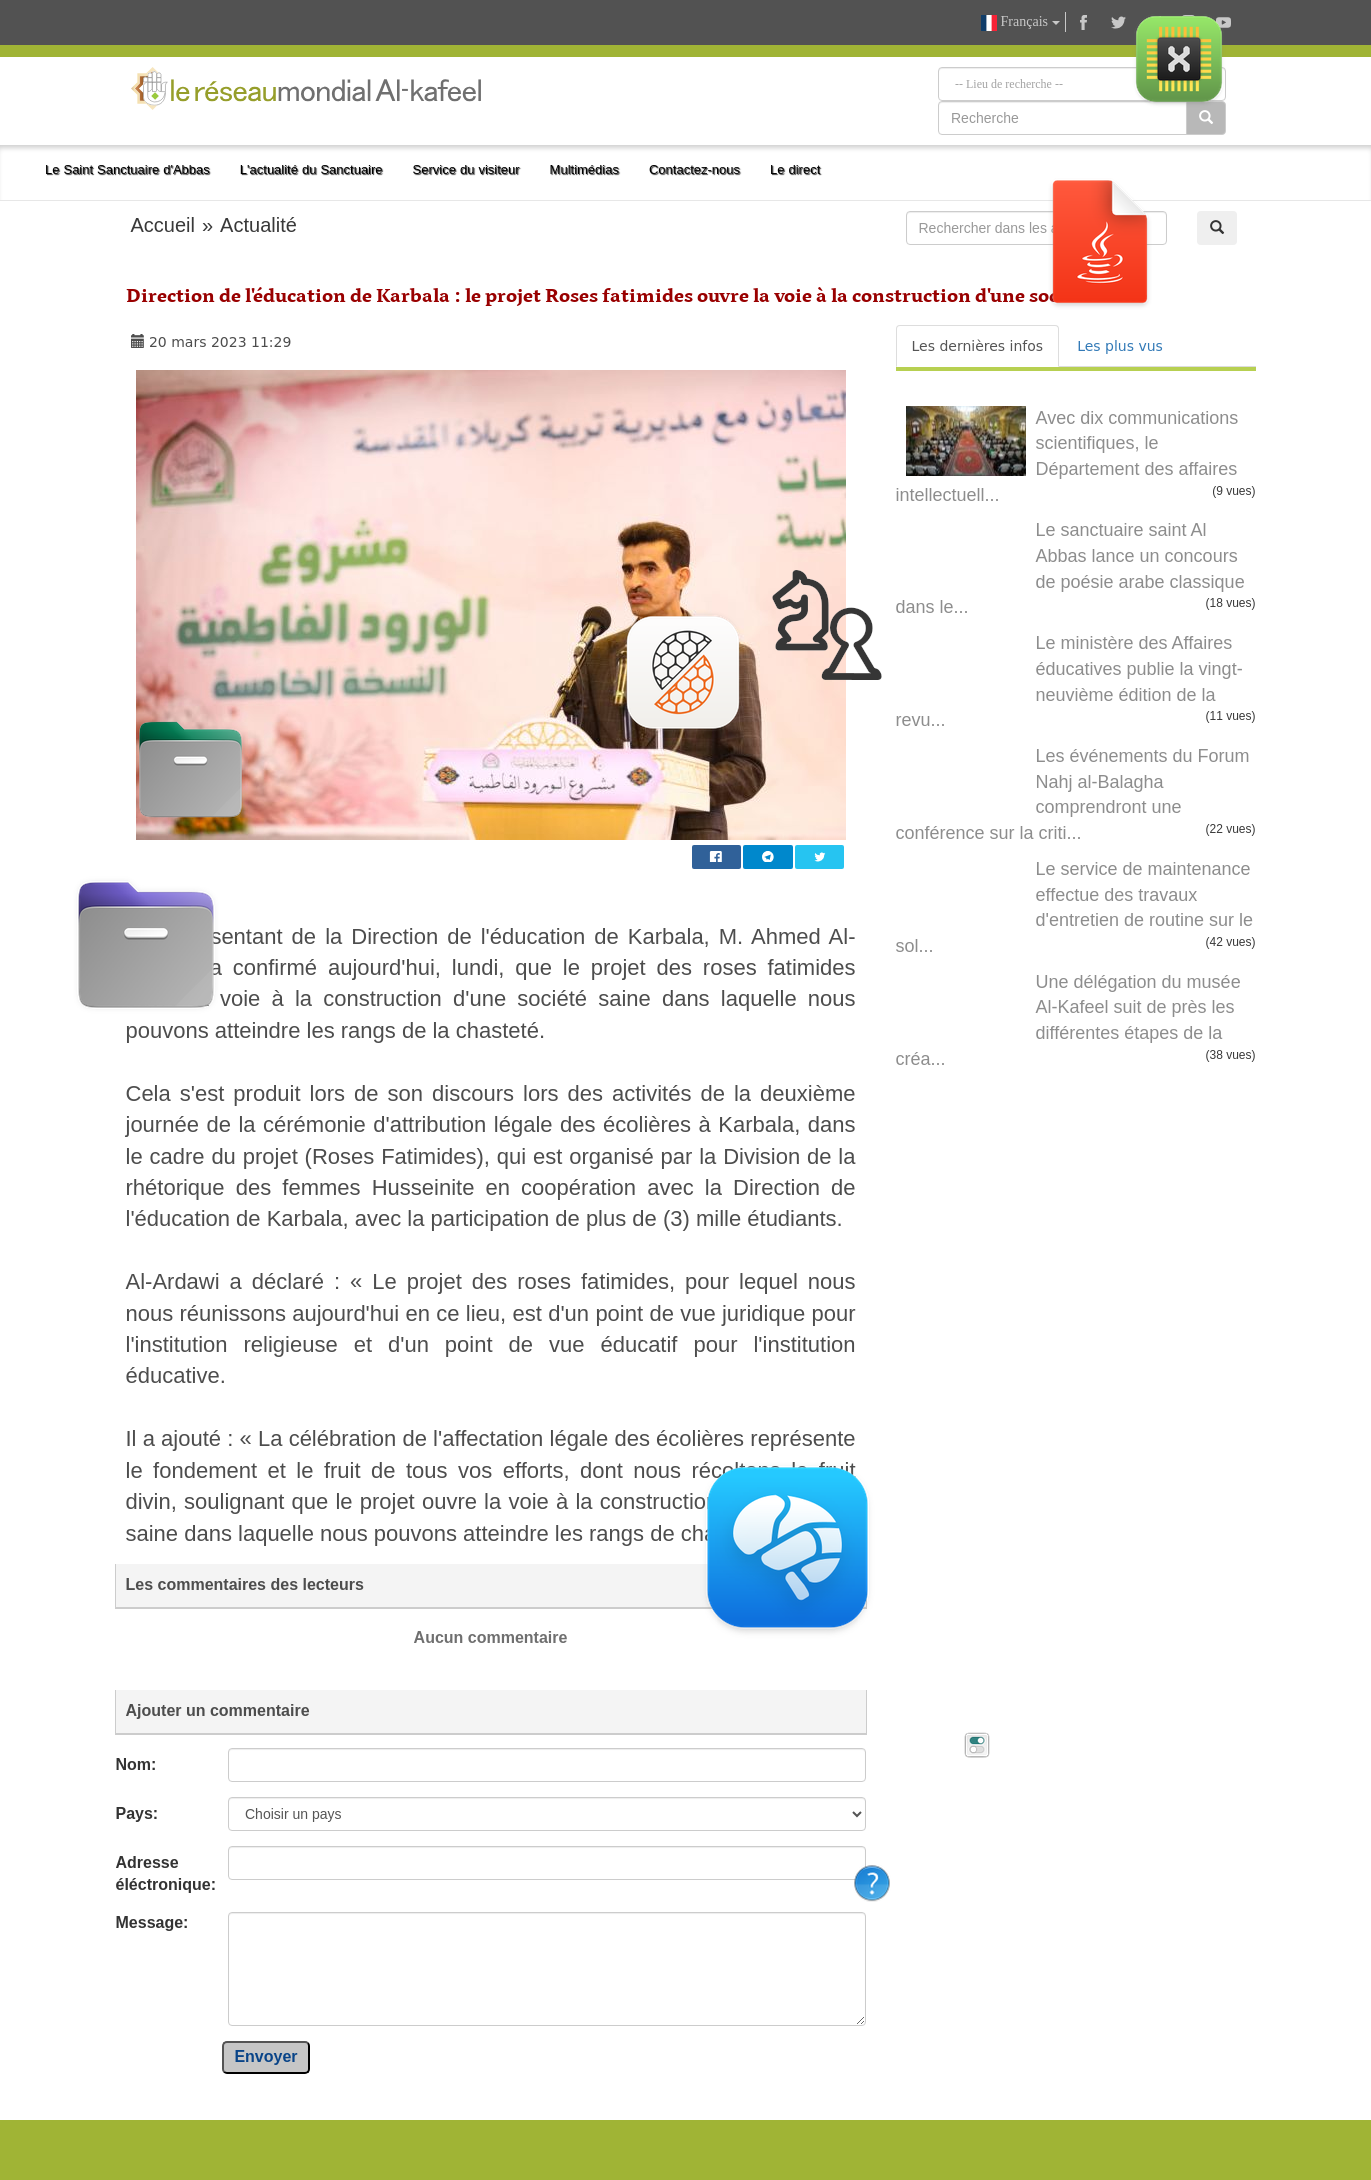 The image size is (1371, 2180). What do you see at coordinates (872, 1883) in the screenshot?
I see `open help documentation` at bounding box center [872, 1883].